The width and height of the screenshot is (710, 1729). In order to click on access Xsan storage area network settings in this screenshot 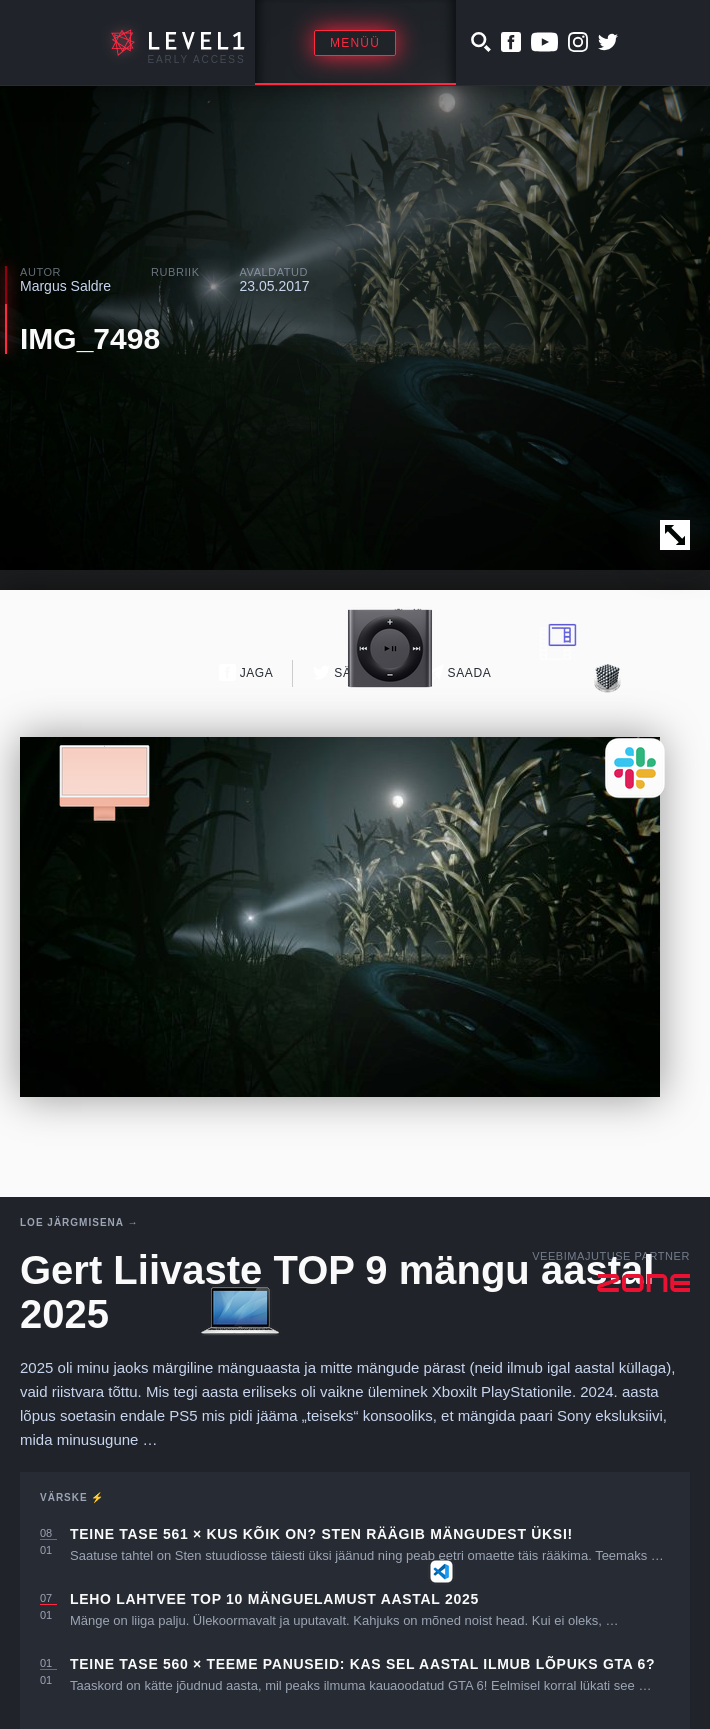, I will do `click(607, 678)`.